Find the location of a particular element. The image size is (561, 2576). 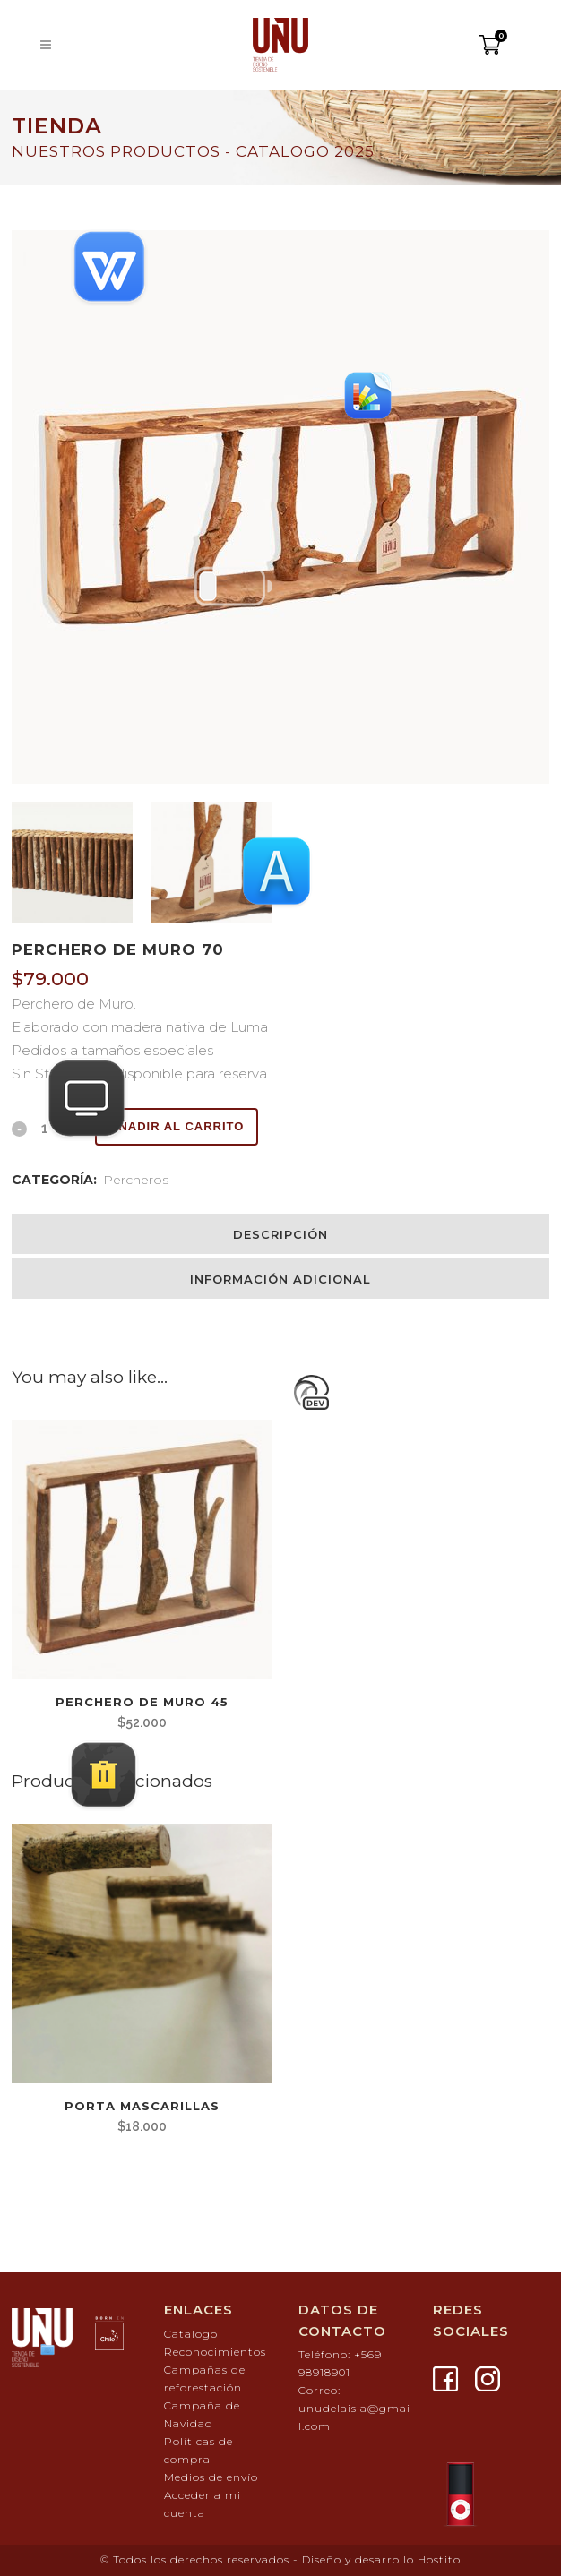

sync music to your iPod nano is located at coordinates (460, 2494).